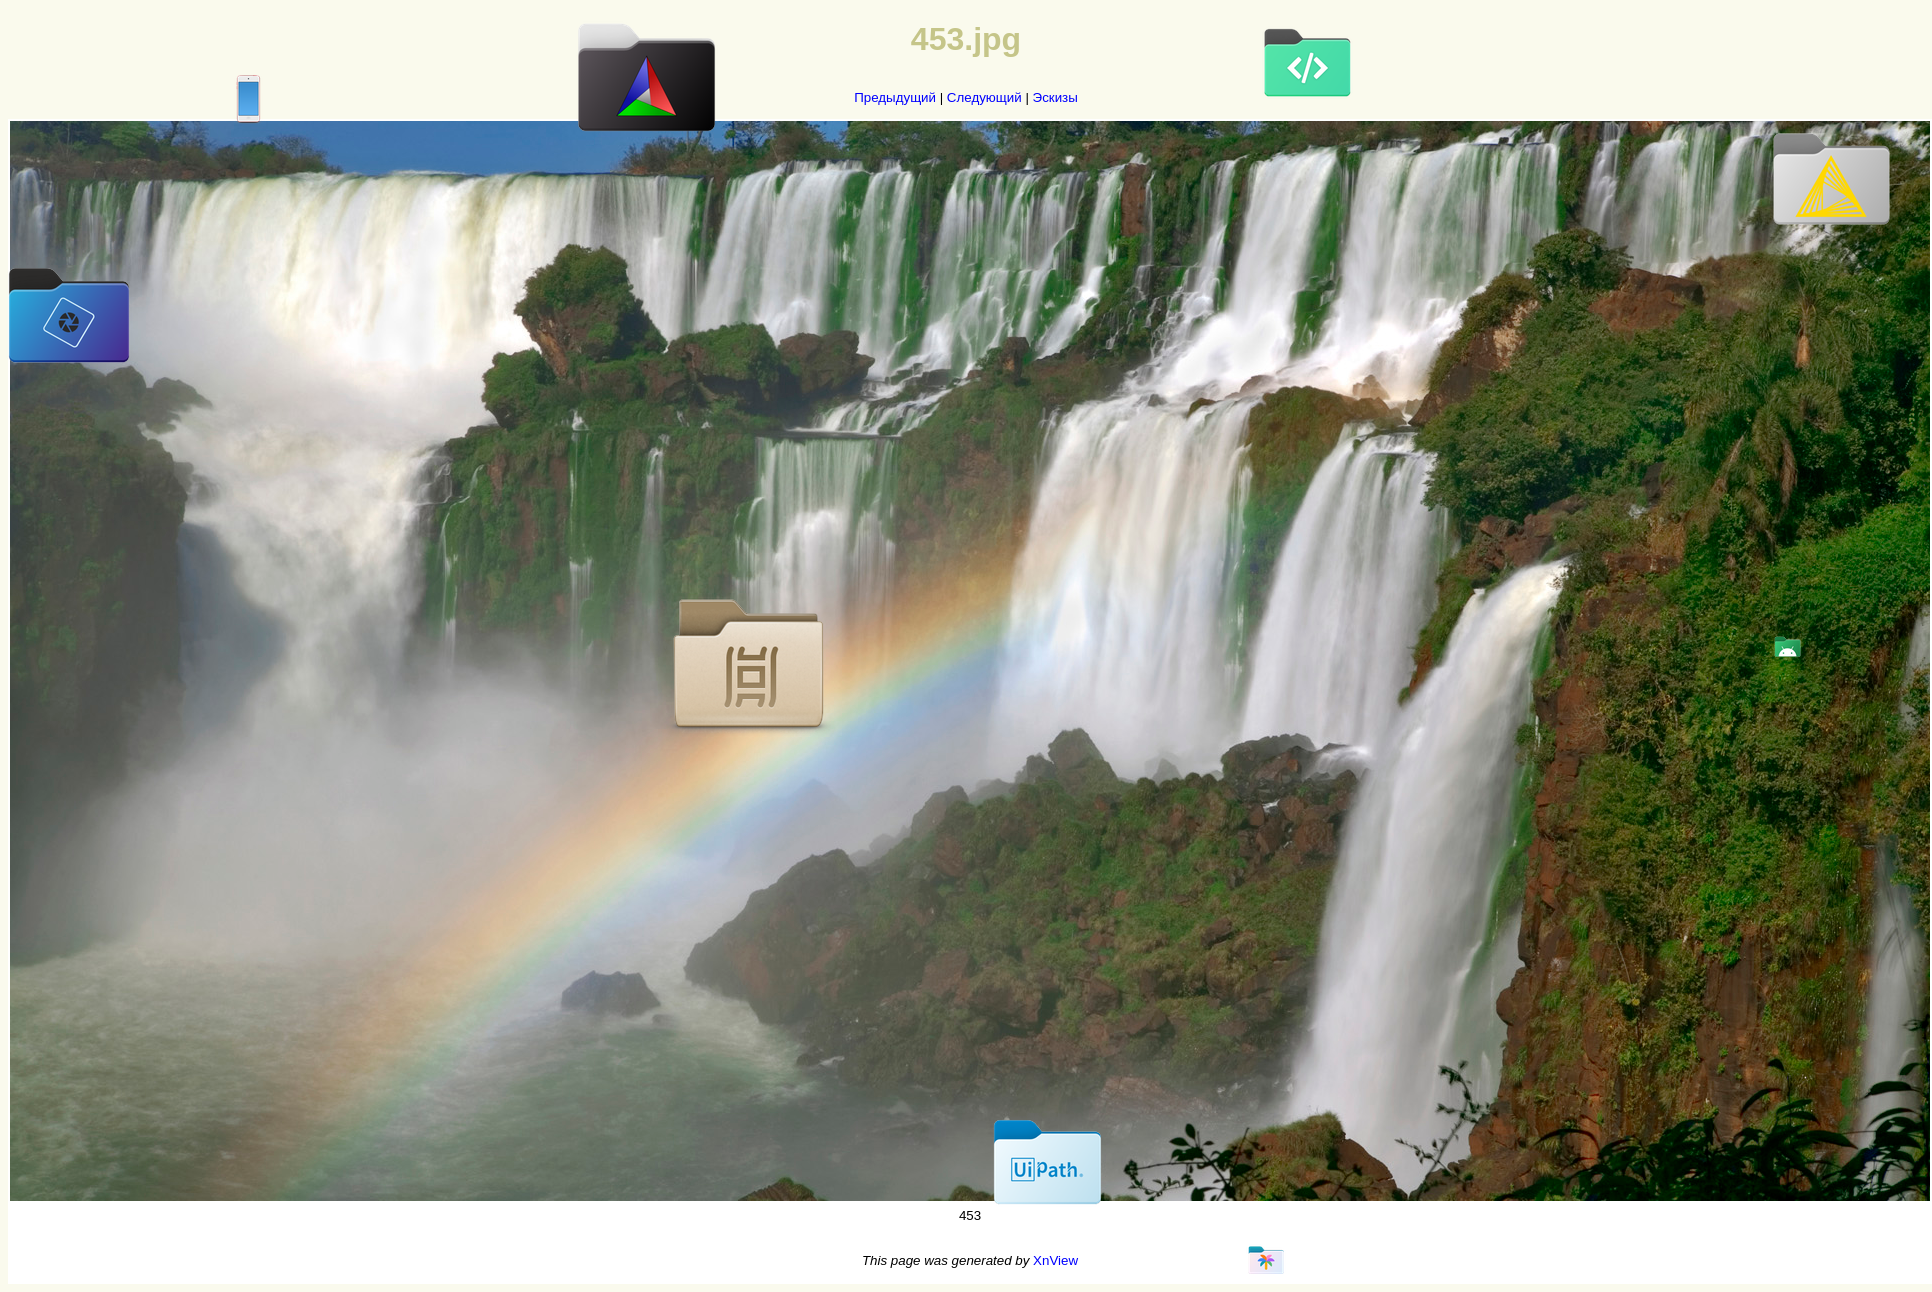 The image size is (1932, 1292). Describe the element at coordinates (1307, 65) in the screenshot. I see `open programming projects folder` at that location.